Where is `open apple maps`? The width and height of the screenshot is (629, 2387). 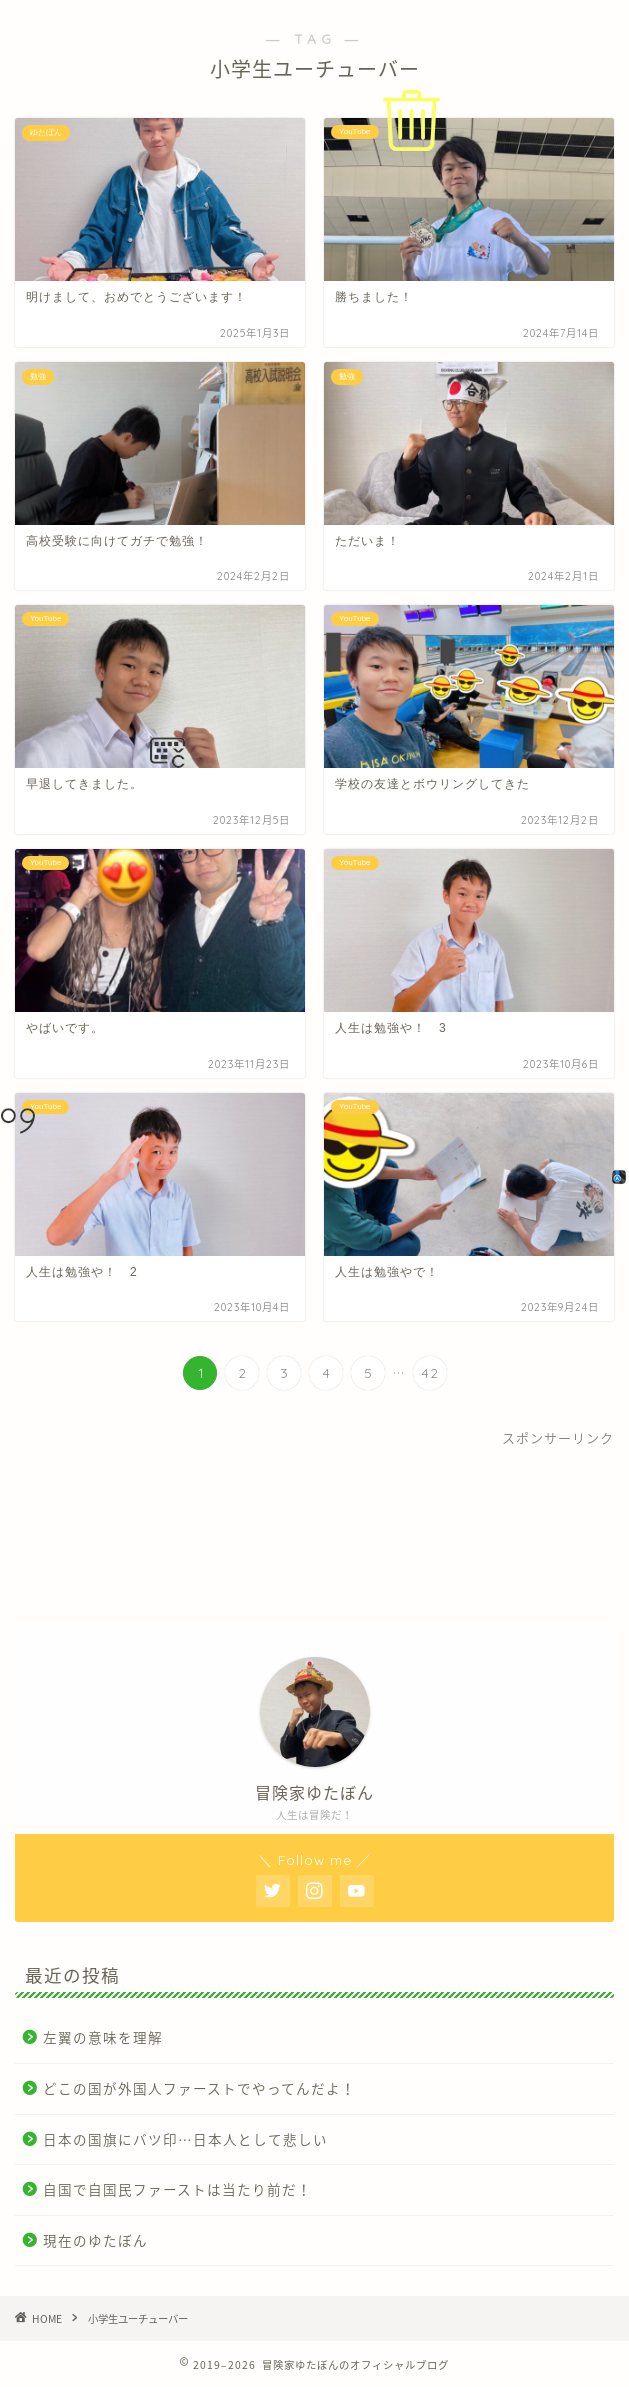 open apple maps is located at coordinates (619, 1177).